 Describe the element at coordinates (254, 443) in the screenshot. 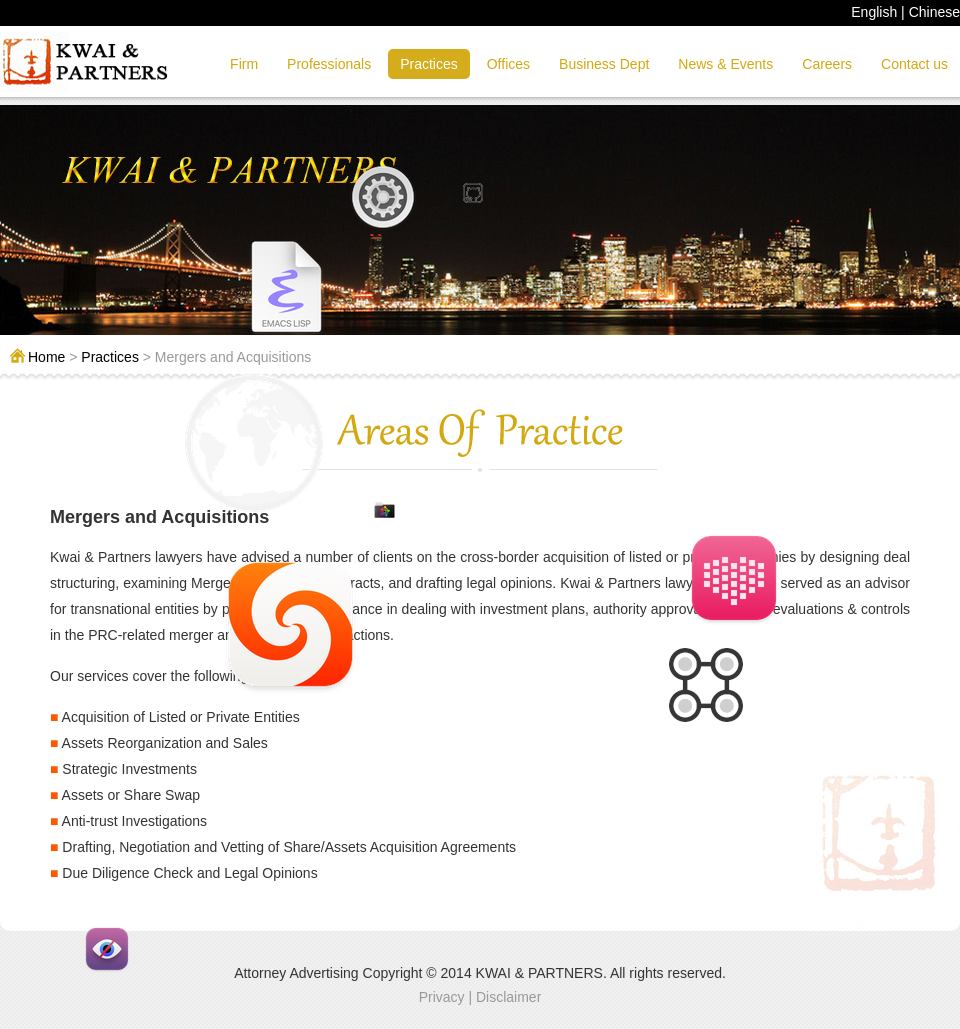

I see `indicates web-based or online content` at that location.